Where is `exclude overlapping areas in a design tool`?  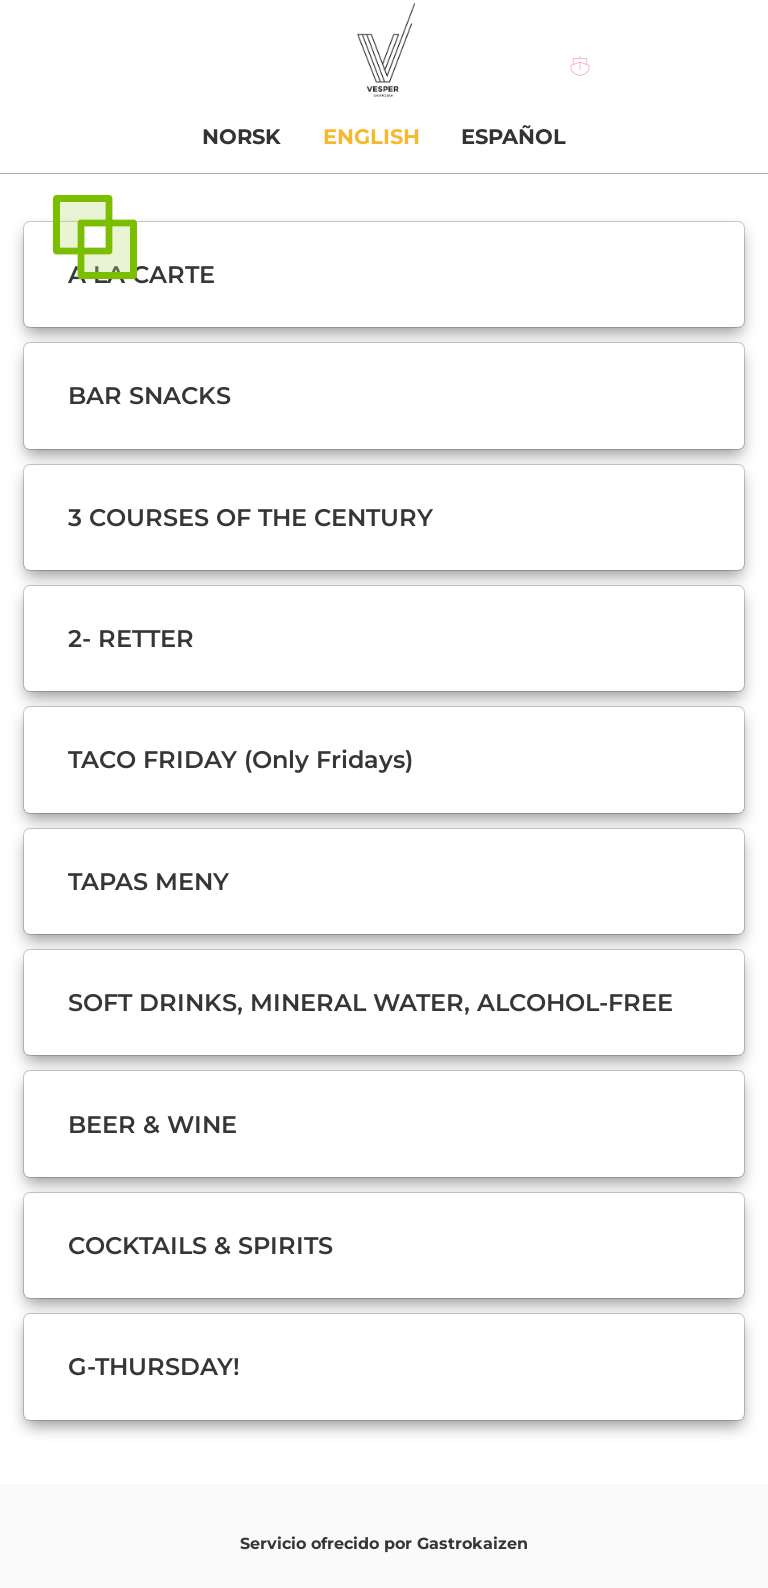 exclude overlapping areas in a design tool is located at coordinates (95, 237).